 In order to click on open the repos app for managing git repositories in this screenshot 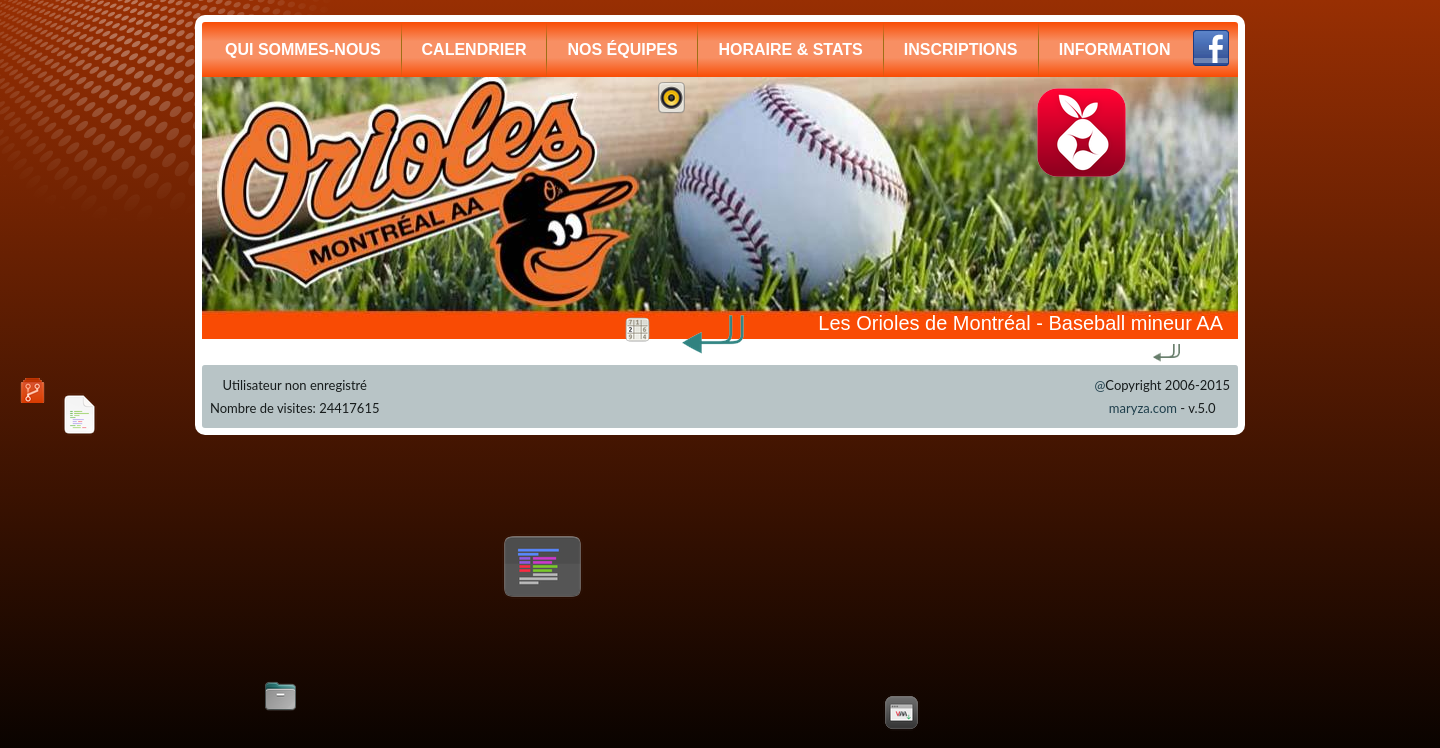, I will do `click(32, 390)`.